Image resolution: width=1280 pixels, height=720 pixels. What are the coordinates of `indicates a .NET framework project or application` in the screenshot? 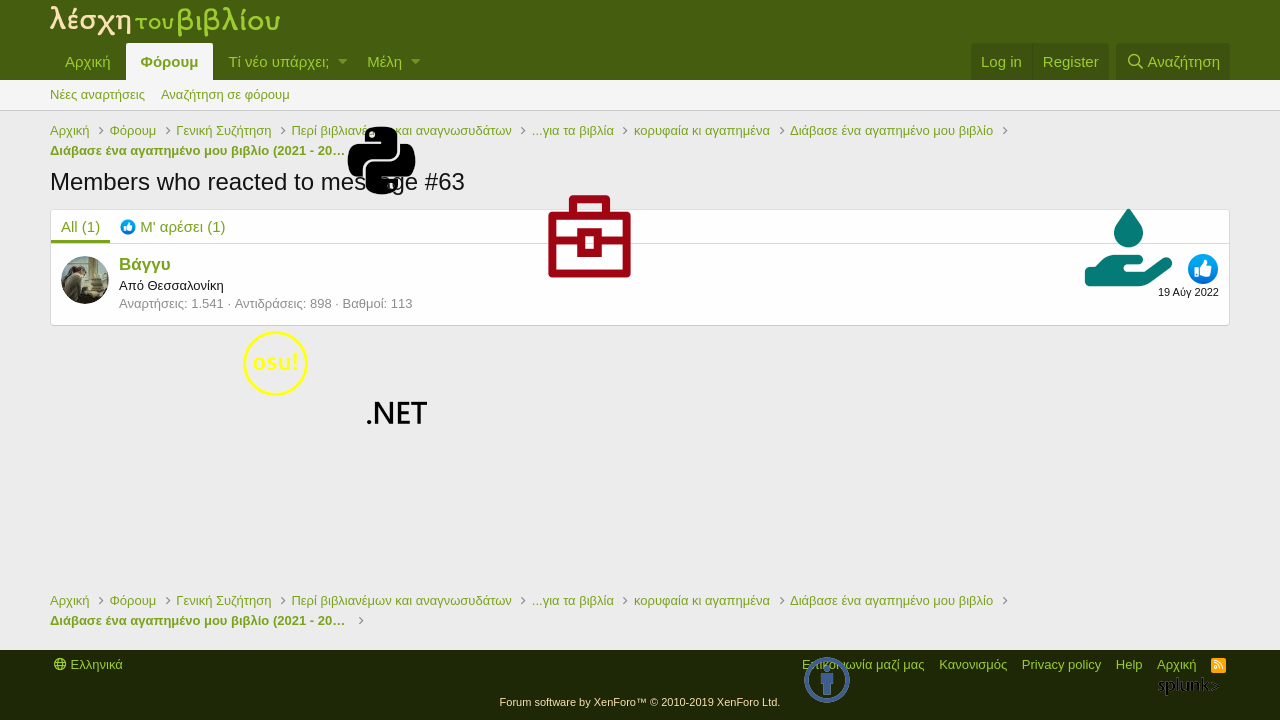 It's located at (397, 413).